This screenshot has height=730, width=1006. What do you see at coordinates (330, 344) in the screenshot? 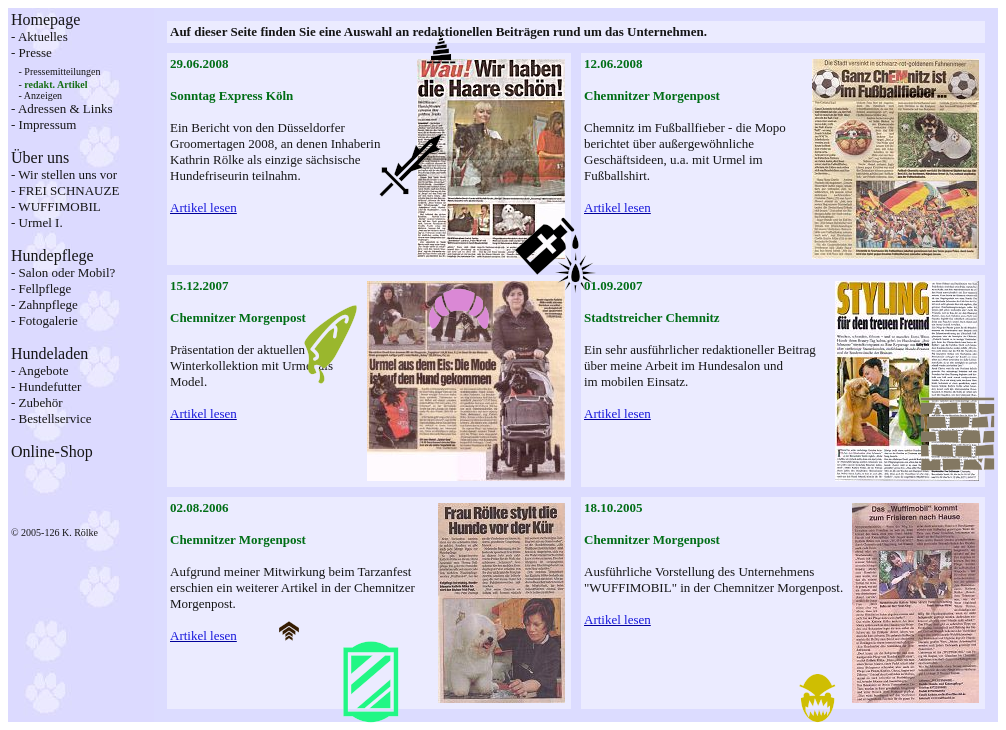
I see `select elf or fantasy race character` at bounding box center [330, 344].